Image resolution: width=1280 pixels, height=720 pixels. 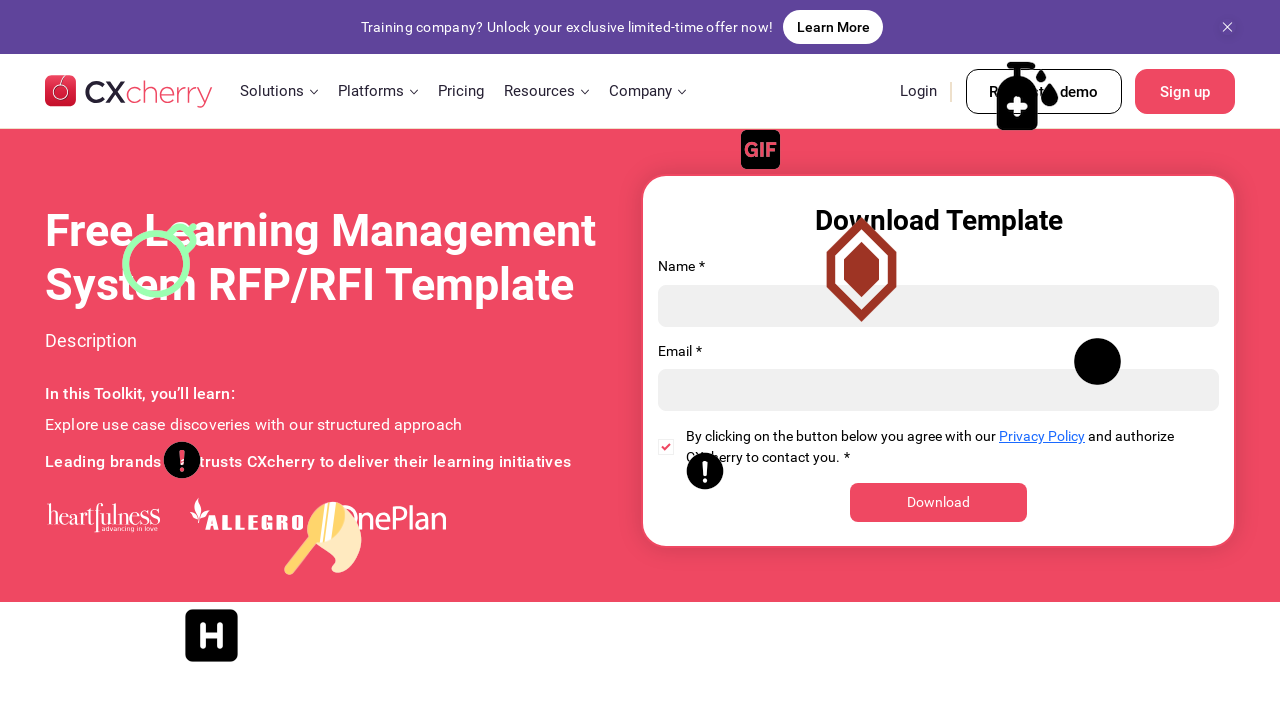 I want to click on indicates a hospital or medical facility nearby, so click(x=211, y=635).